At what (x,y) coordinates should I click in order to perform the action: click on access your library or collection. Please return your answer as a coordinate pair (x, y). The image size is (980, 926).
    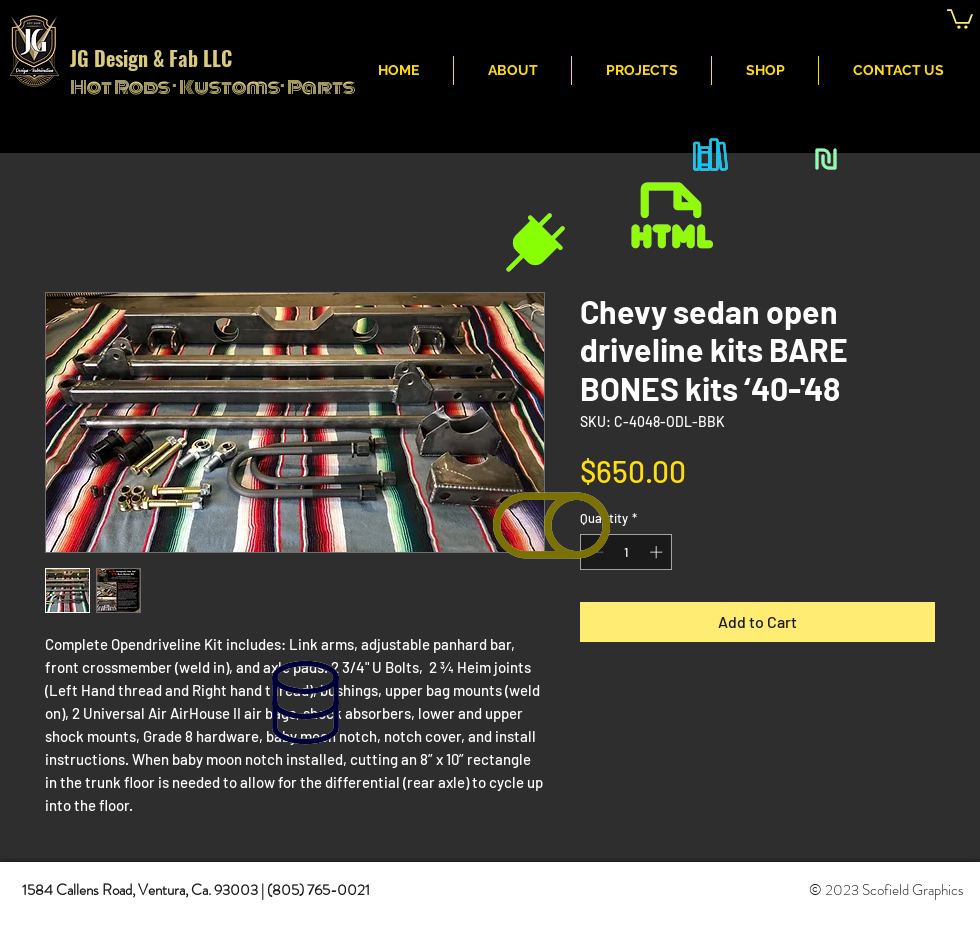
    Looking at the image, I should click on (710, 154).